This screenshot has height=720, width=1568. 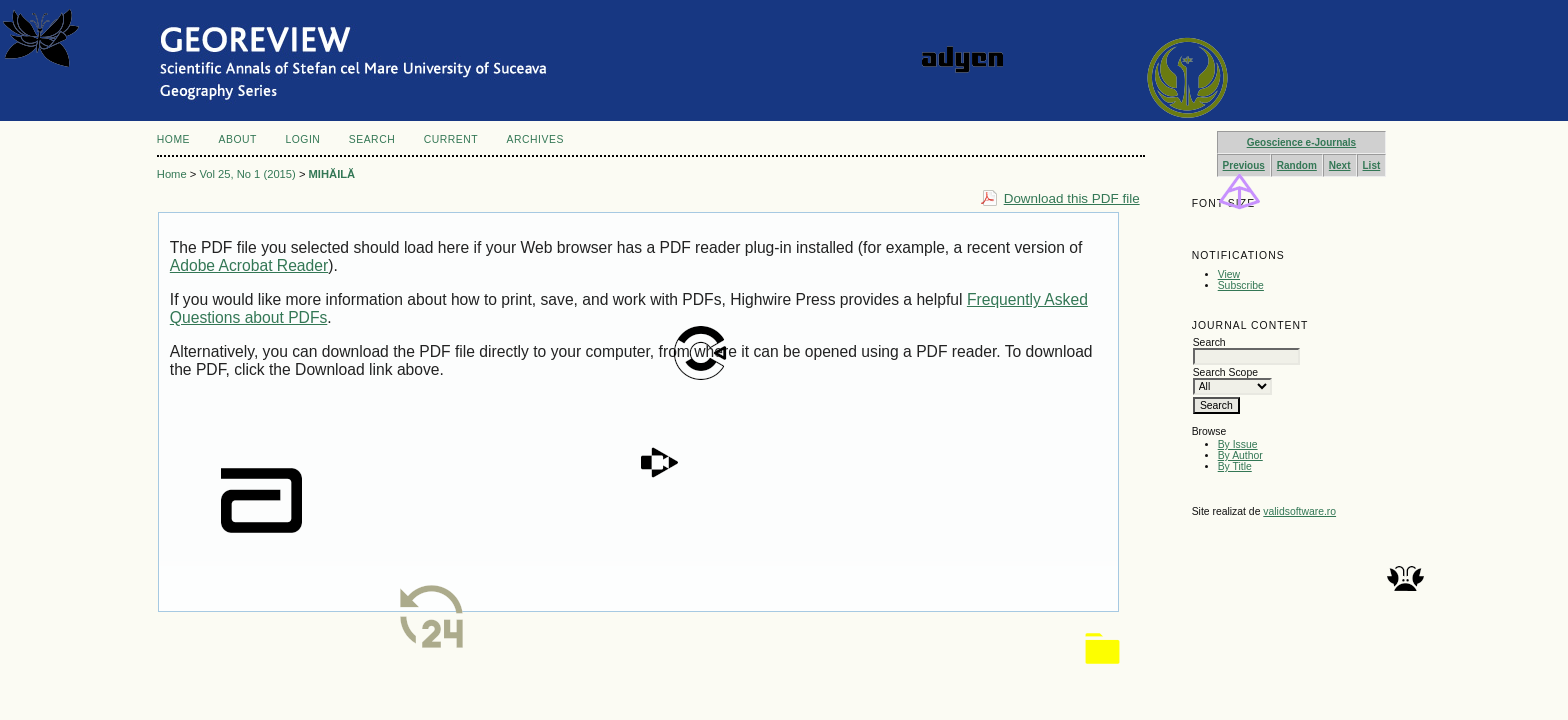 What do you see at coordinates (261, 500) in the screenshot?
I see `abbott company logo` at bounding box center [261, 500].